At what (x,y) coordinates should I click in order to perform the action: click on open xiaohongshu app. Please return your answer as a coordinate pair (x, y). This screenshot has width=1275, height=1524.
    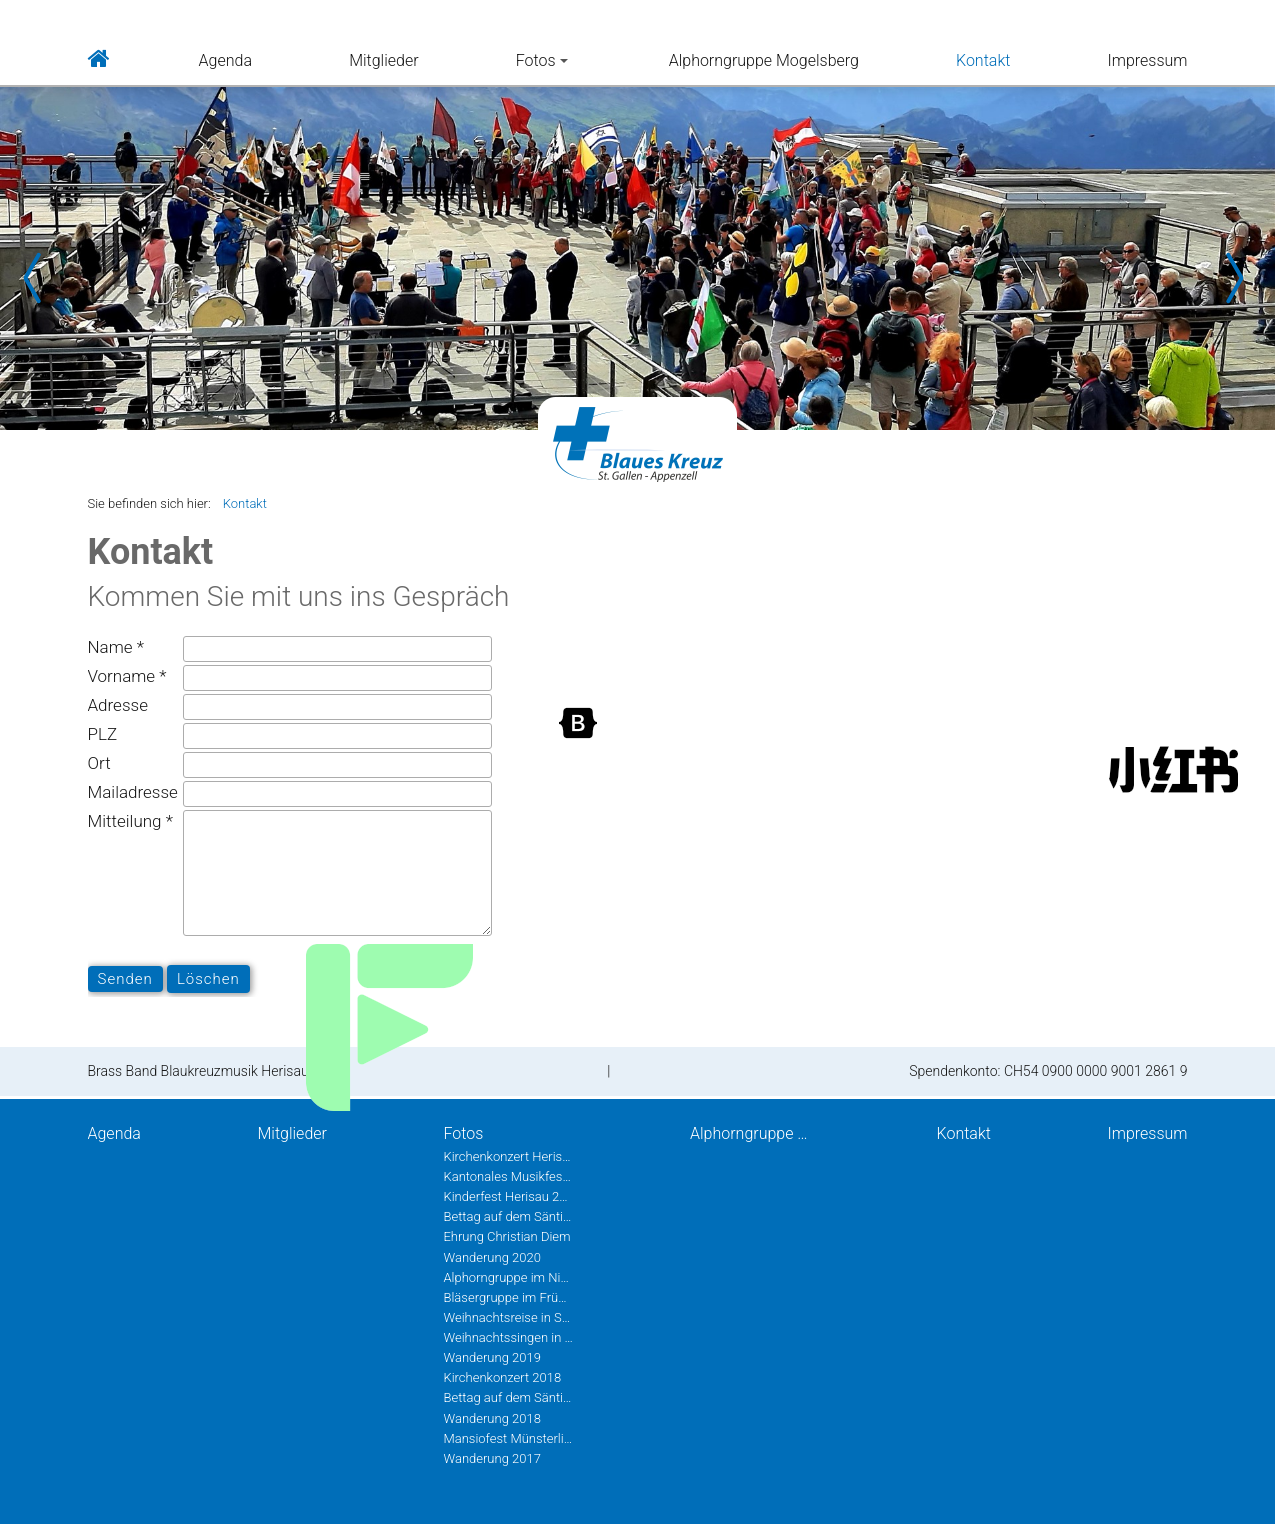
    Looking at the image, I should click on (1173, 769).